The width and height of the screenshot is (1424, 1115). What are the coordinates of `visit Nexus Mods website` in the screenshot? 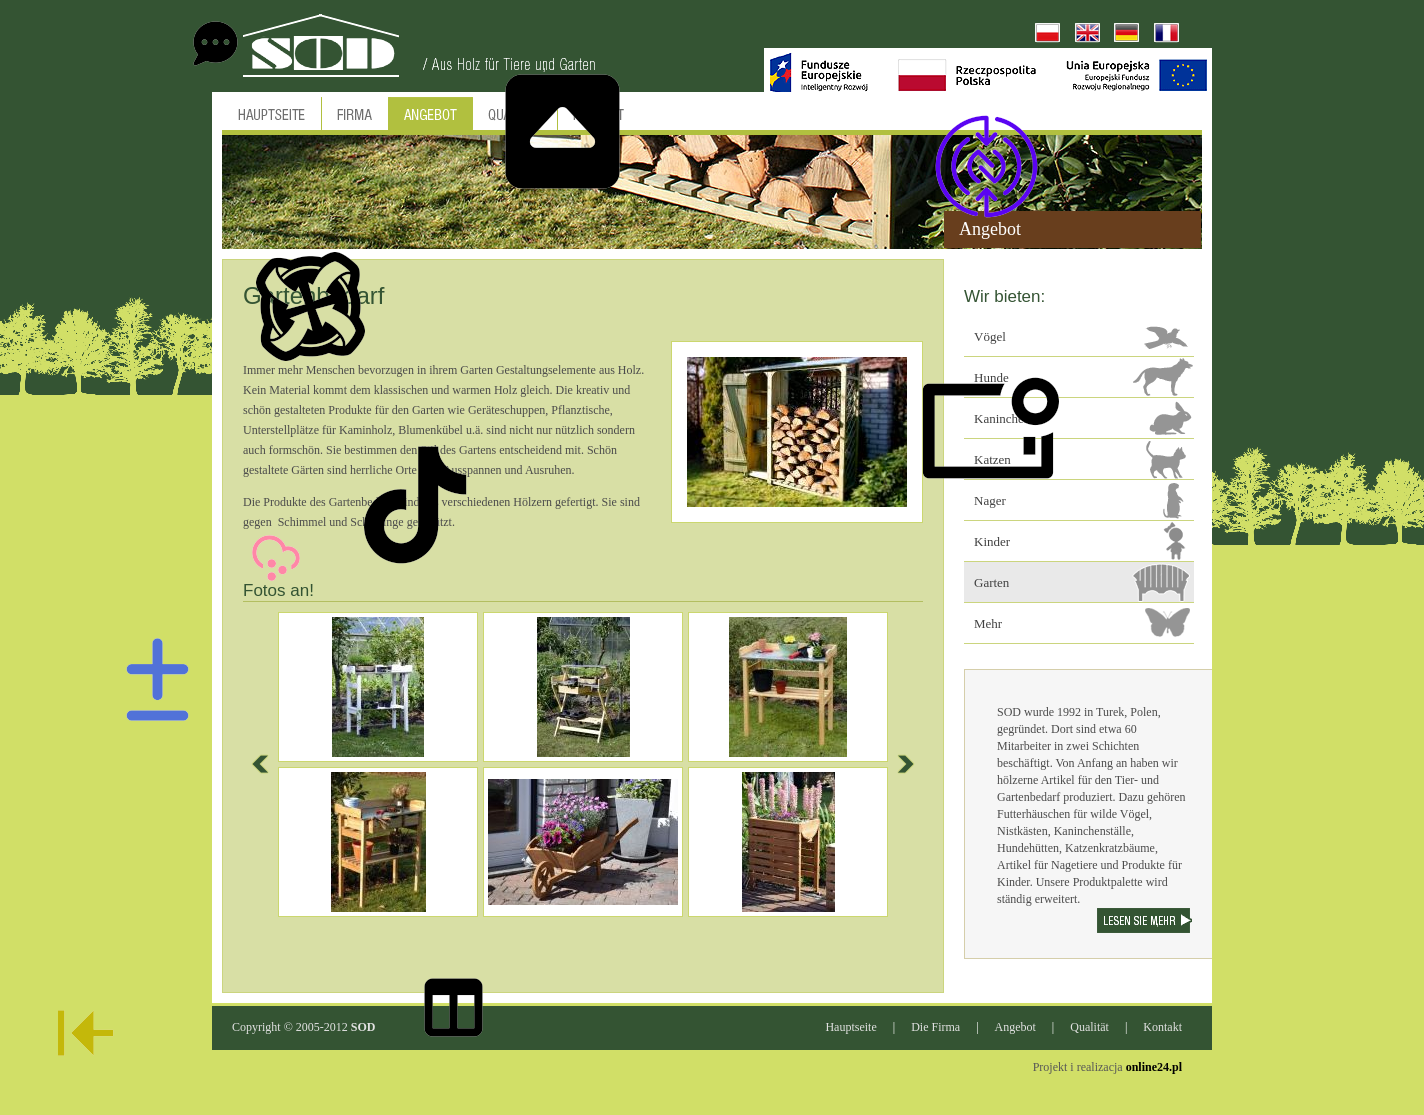 It's located at (310, 306).